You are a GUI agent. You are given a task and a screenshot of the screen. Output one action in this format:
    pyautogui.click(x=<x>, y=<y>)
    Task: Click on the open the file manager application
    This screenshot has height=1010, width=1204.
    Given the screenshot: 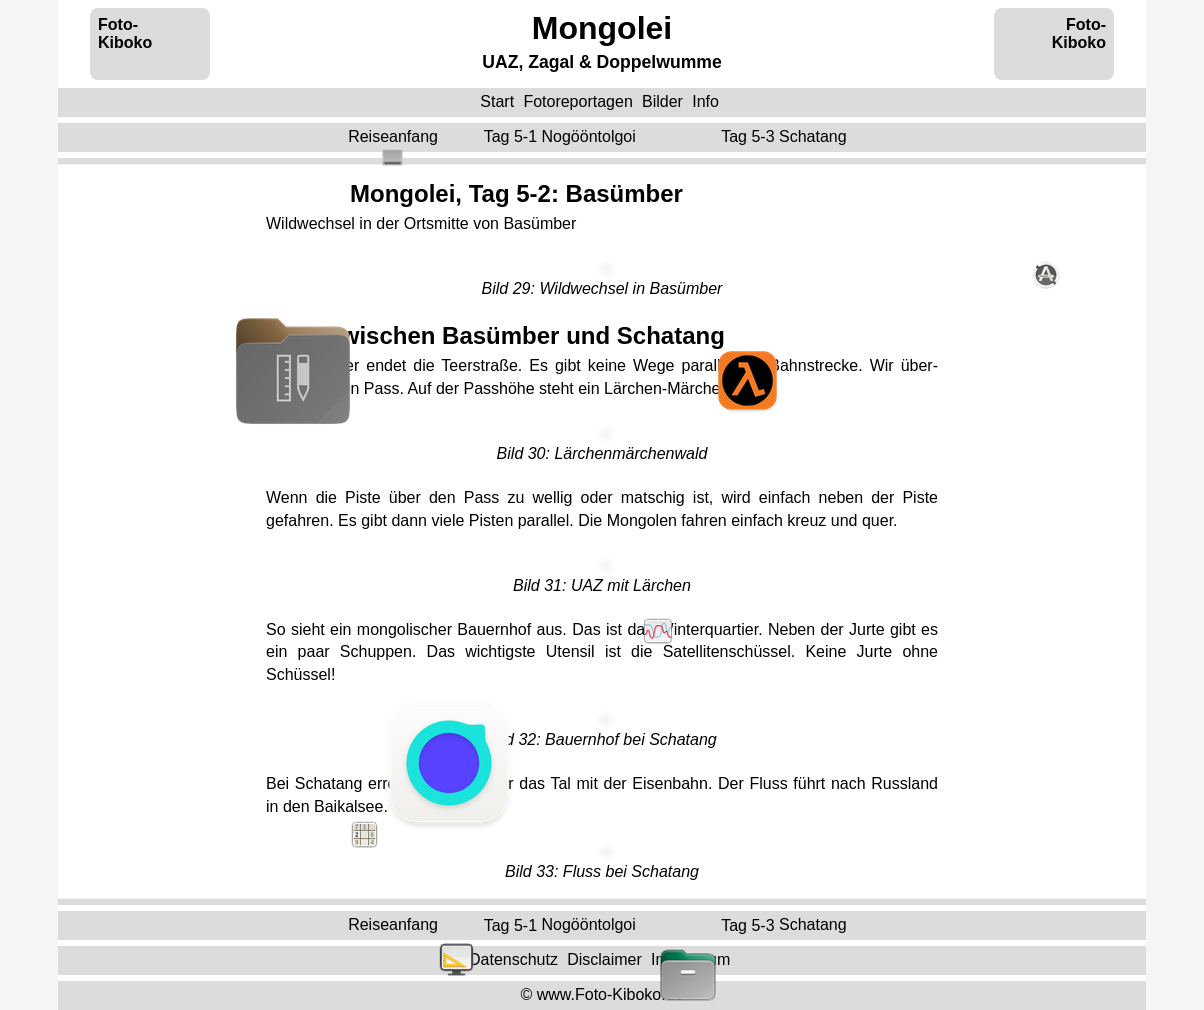 What is the action you would take?
    pyautogui.click(x=688, y=975)
    